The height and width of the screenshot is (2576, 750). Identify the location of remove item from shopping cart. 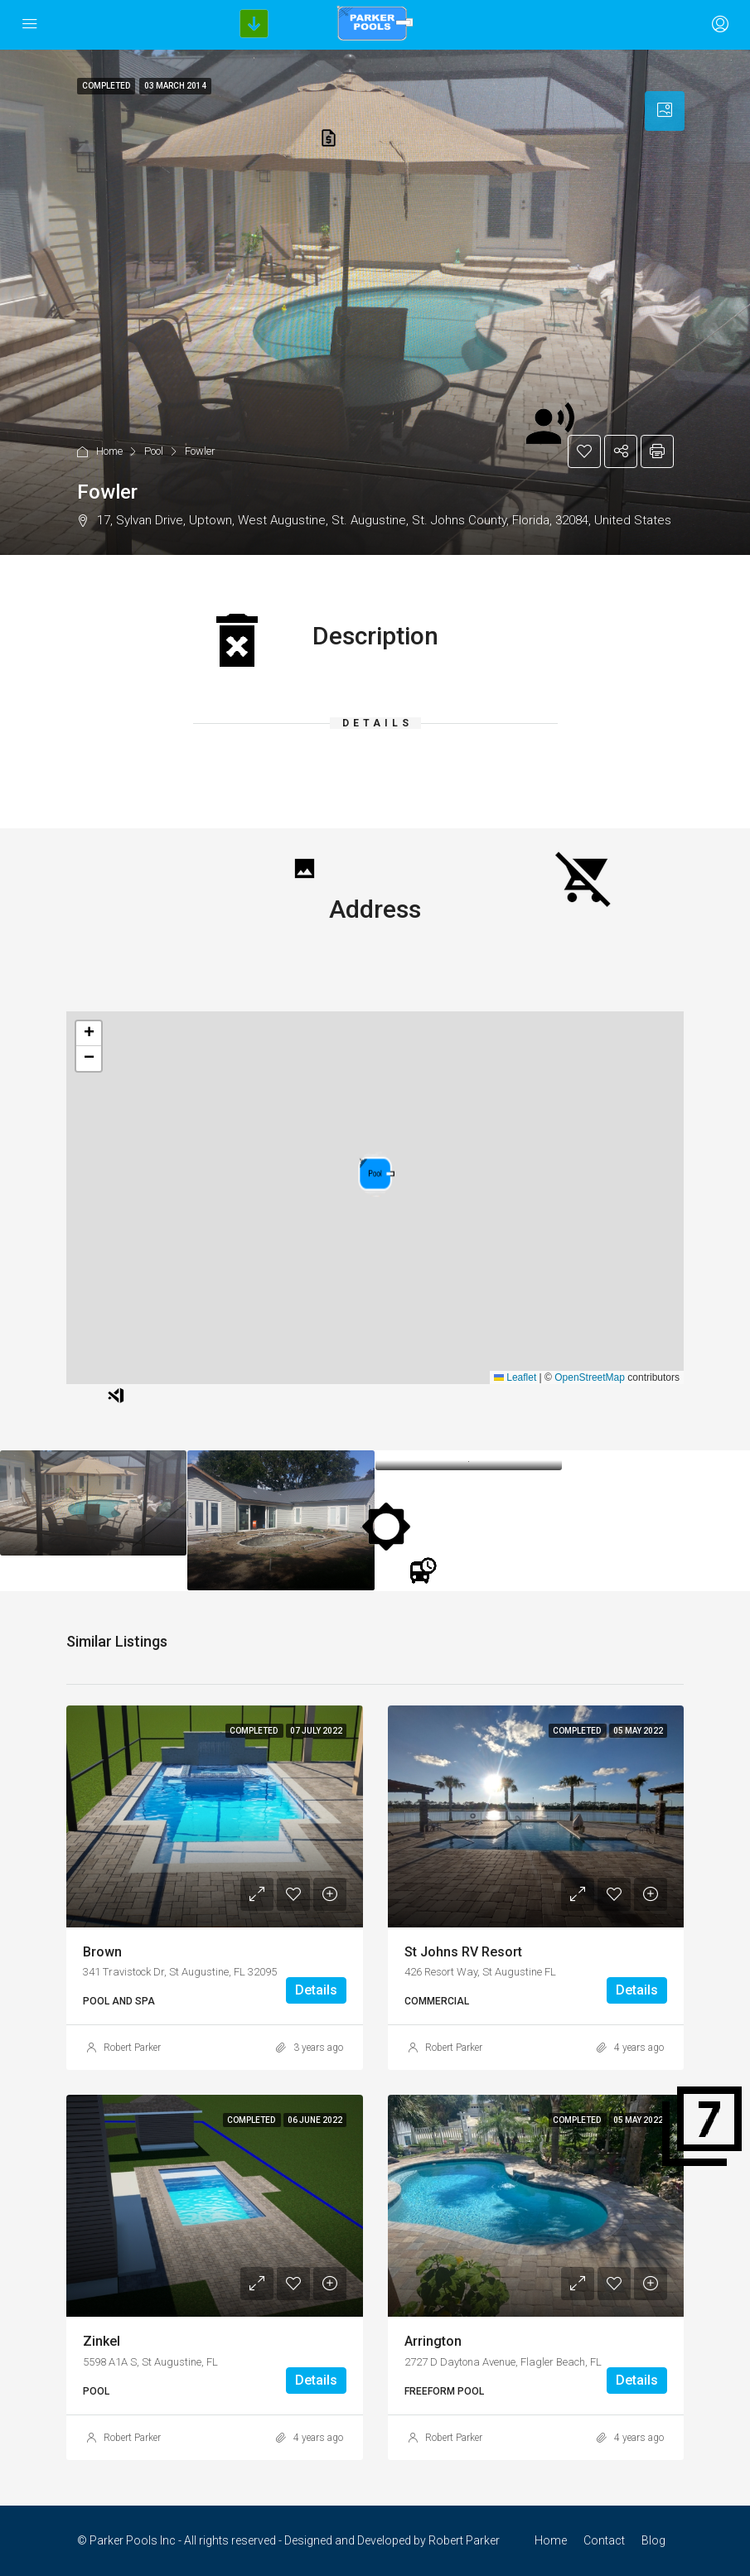
(584, 878).